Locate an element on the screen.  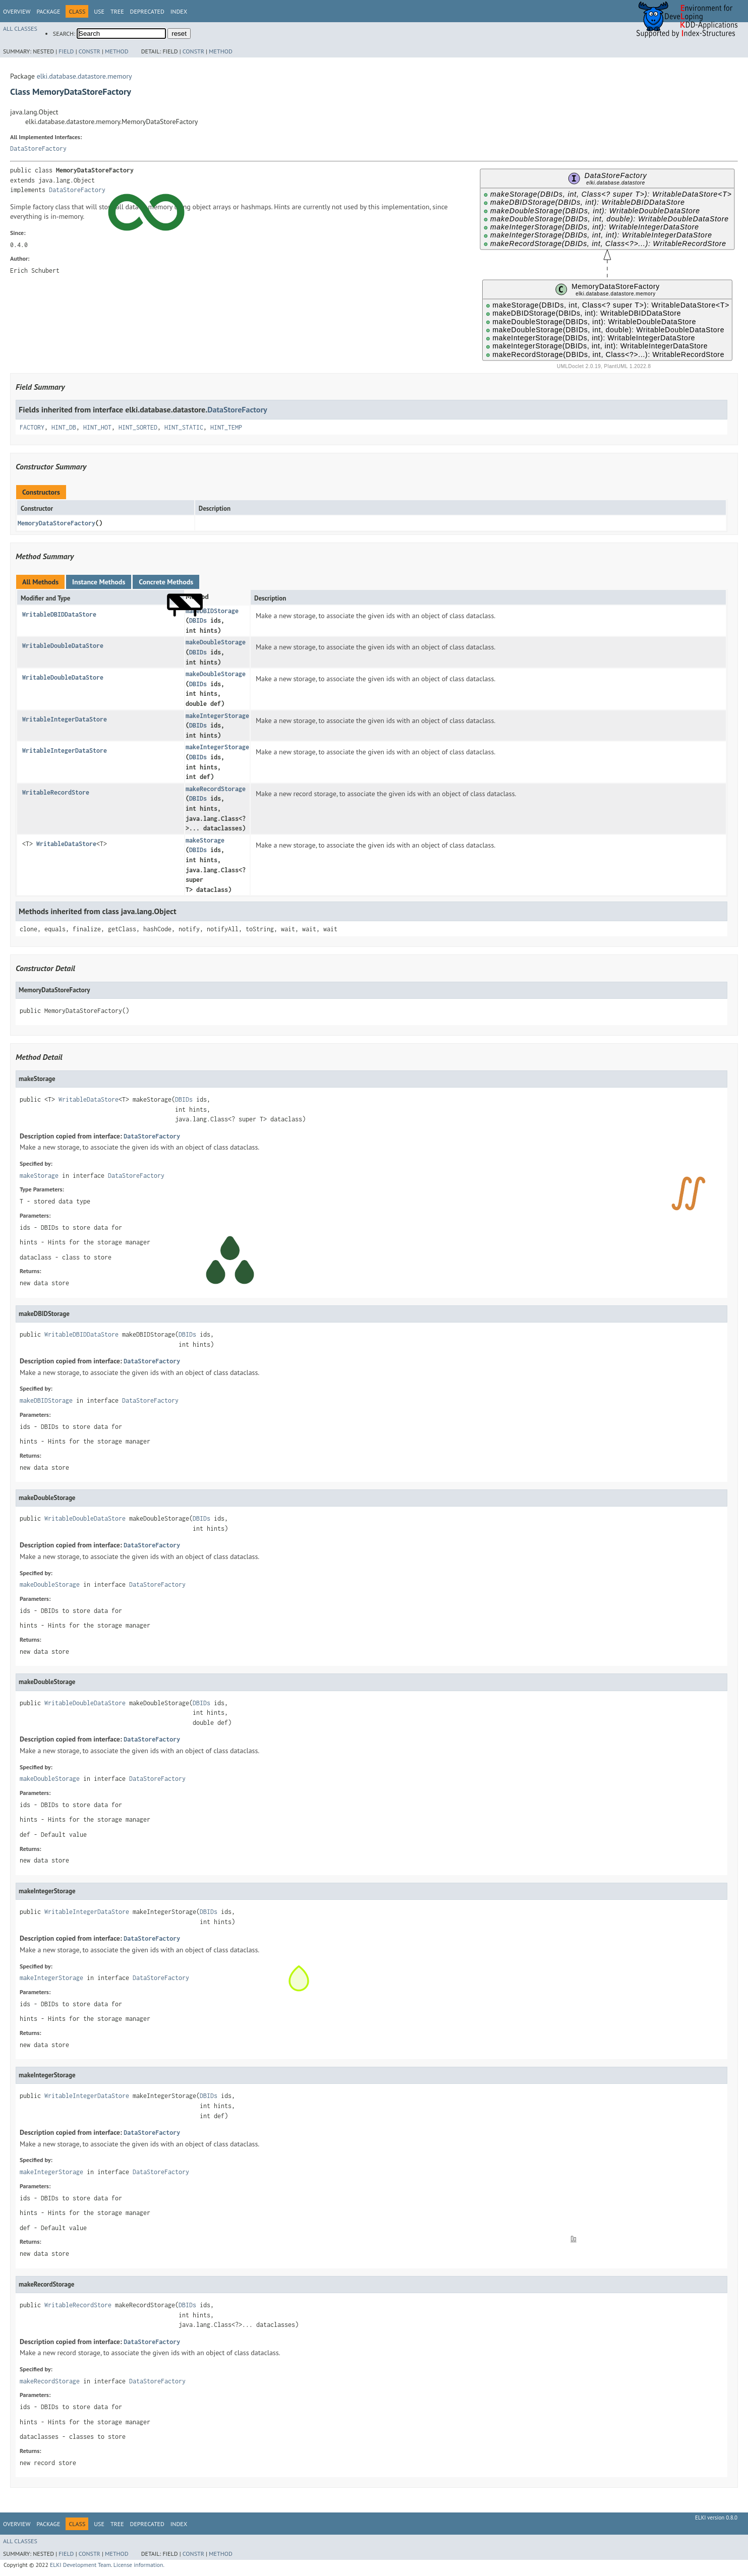
adjust humidity or moisture settings is located at coordinates (230, 1260).